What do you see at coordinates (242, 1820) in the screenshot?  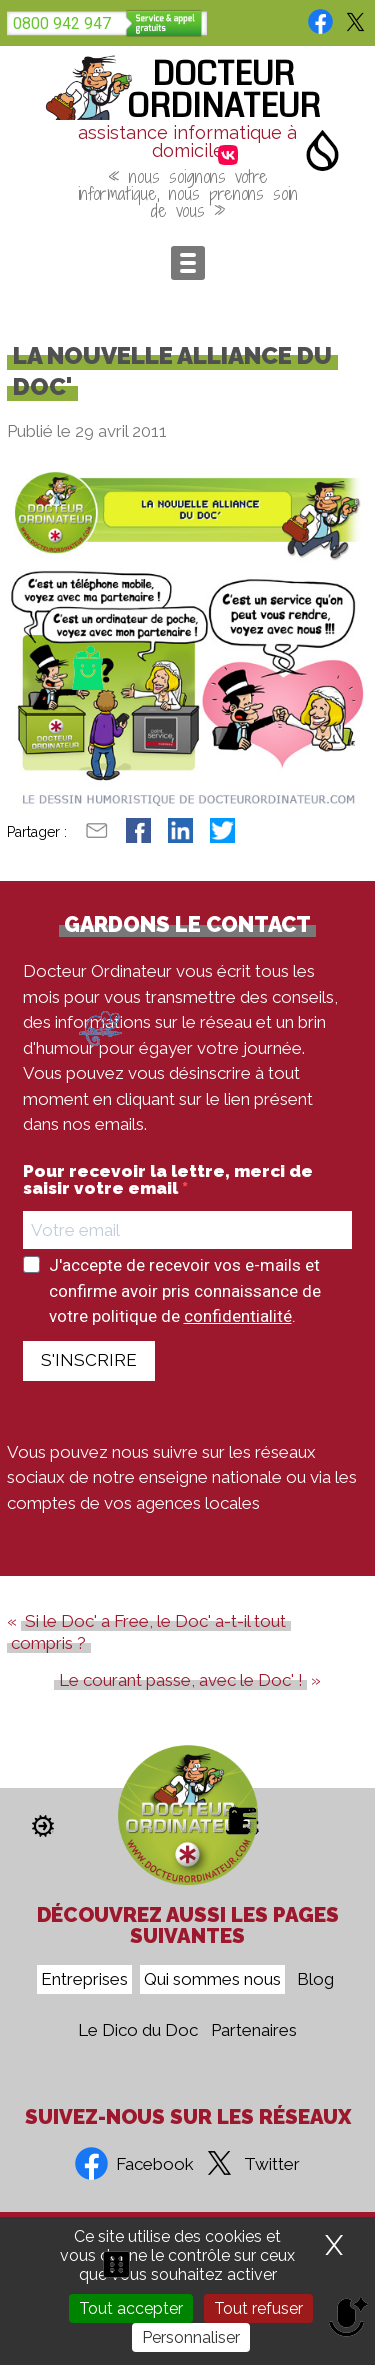 I see `visit docusaurus documentation site` at bounding box center [242, 1820].